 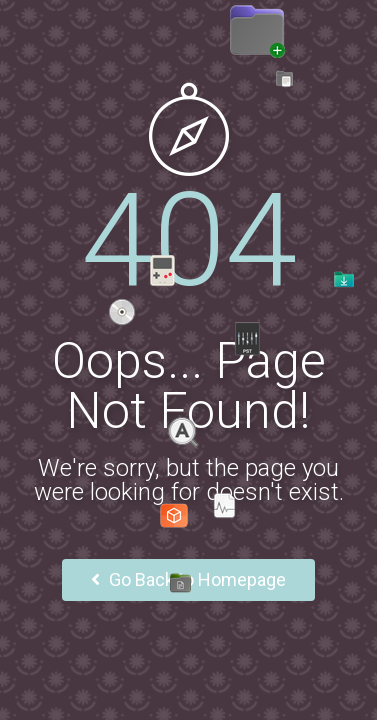 What do you see at coordinates (344, 280) in the screenshot?
I see `open your downloads folder` at bounding box center [344, 280].